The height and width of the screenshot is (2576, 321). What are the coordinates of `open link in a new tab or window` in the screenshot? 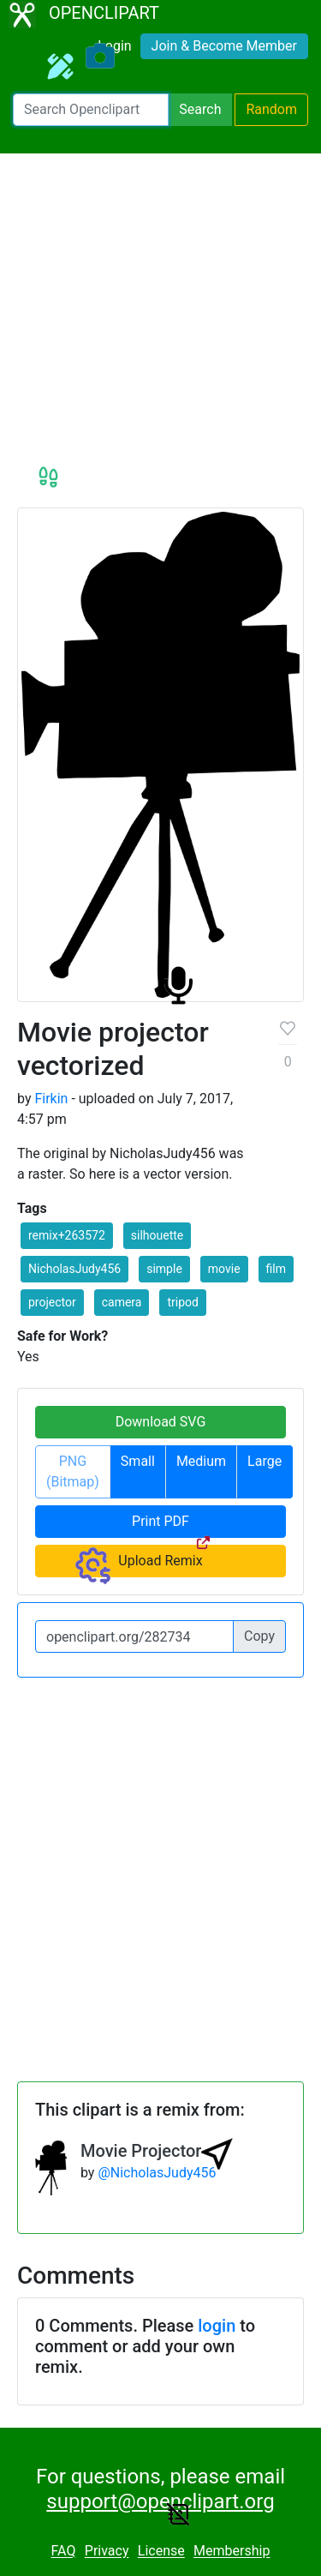 It's located at (203, 1542).